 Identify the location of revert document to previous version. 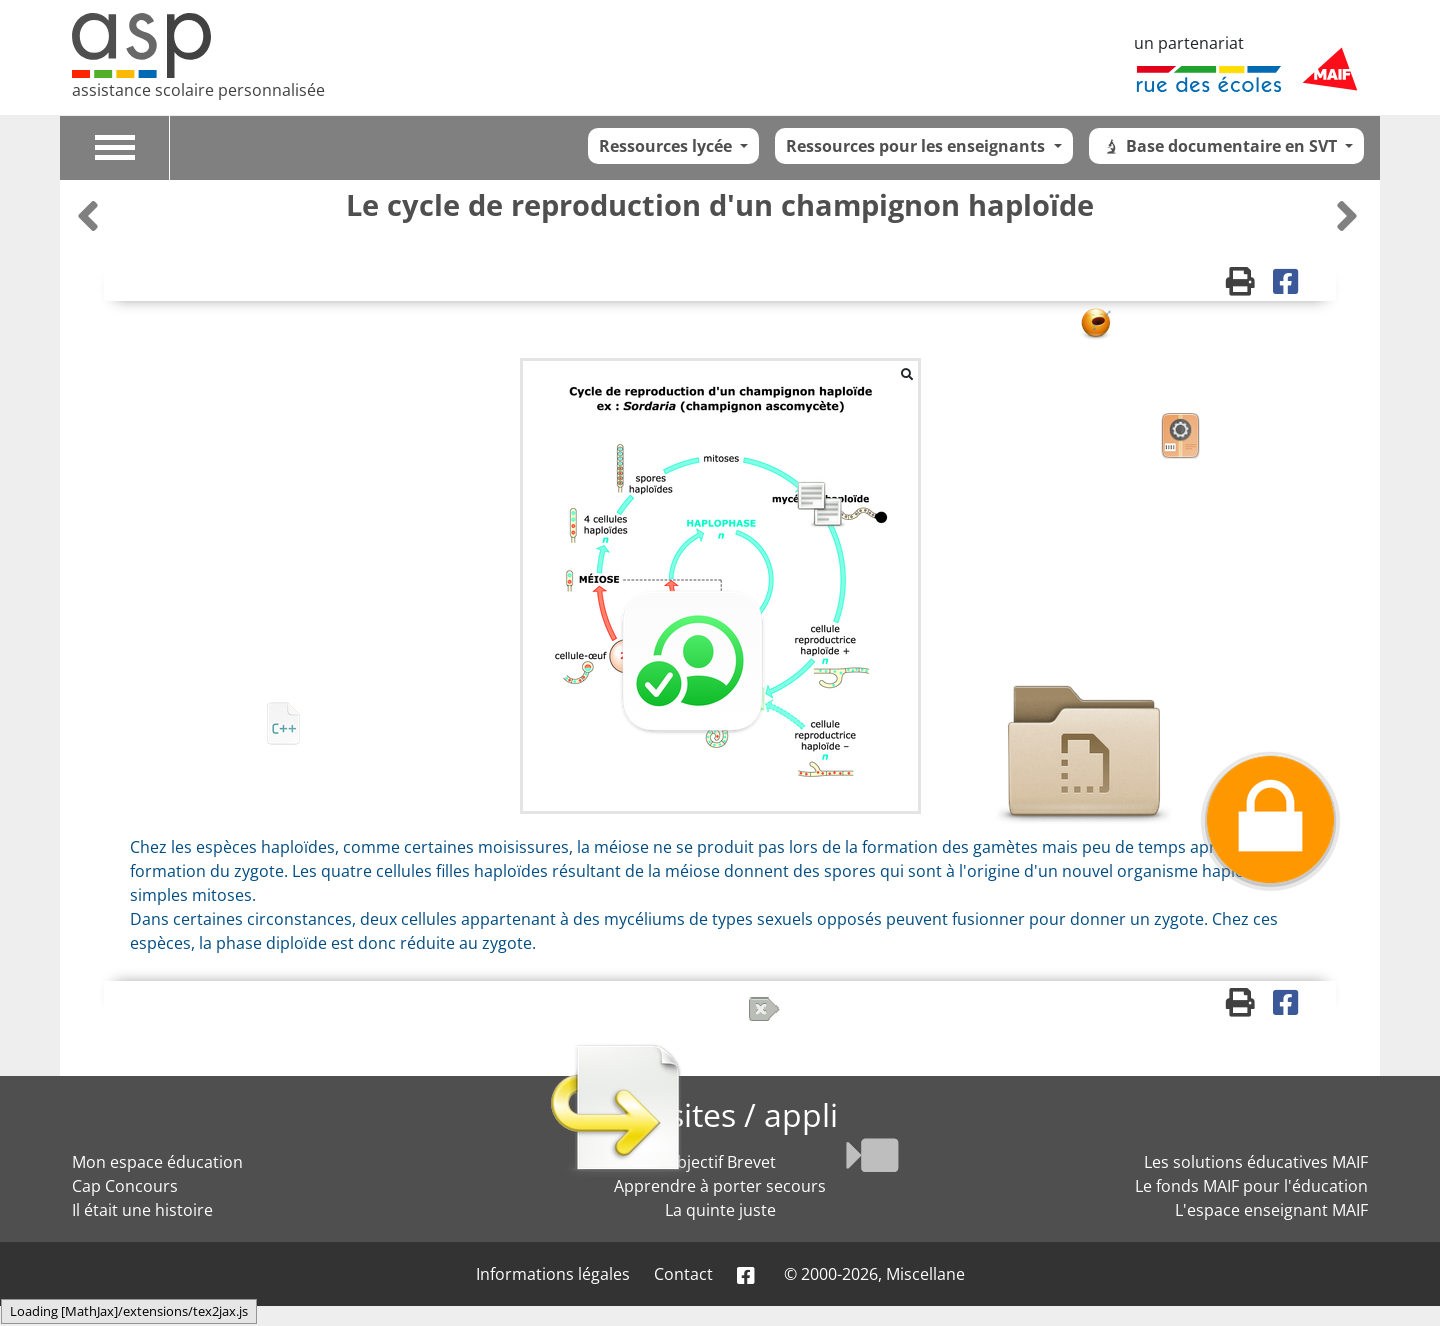
(621, 1107).